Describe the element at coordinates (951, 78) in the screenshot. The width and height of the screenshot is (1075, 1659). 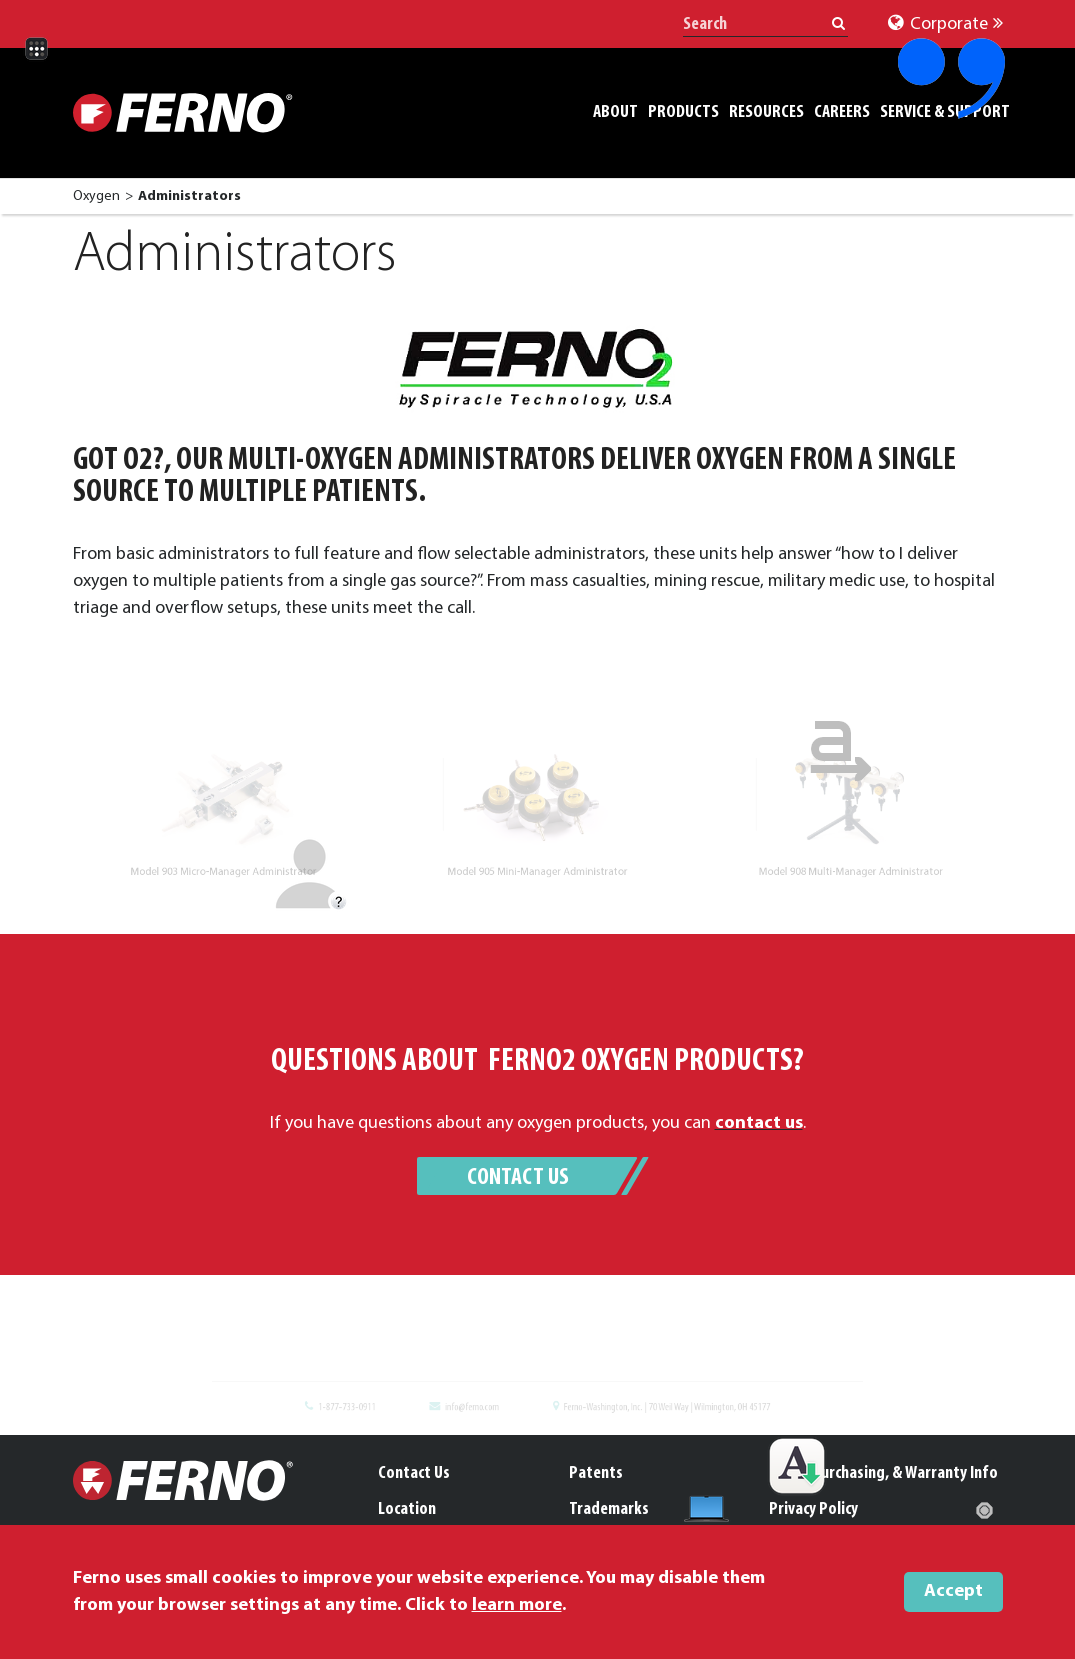
I see `punctuation input mode is currently inactive` at that location.